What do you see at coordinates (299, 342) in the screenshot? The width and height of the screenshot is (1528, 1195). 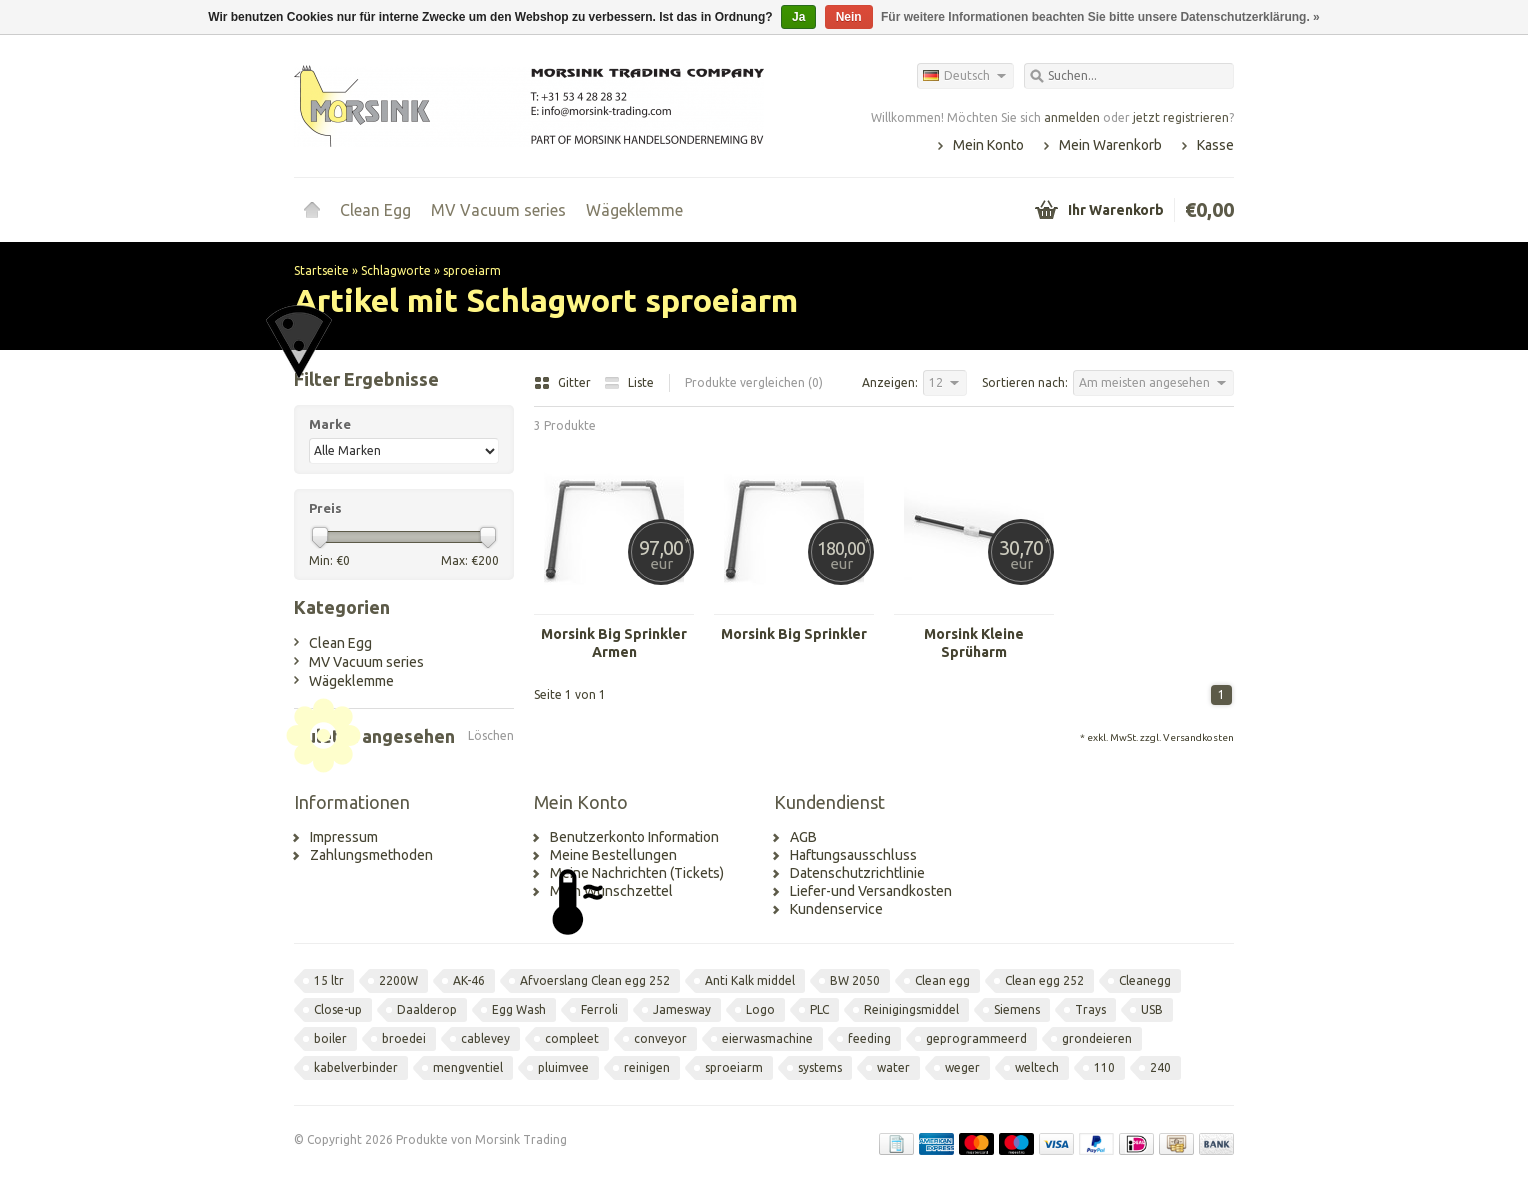 I see `find nearby pizza restaurants` at bounding box center [299, 342].